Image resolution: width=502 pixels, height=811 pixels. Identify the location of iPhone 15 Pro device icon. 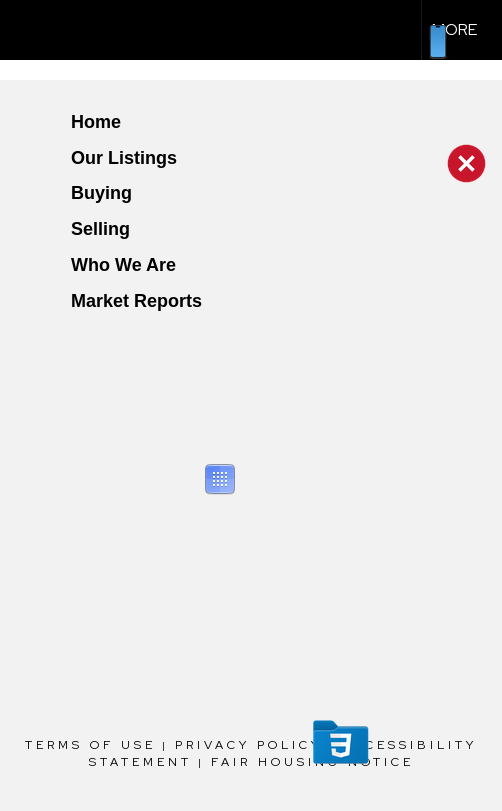
(438, 42).